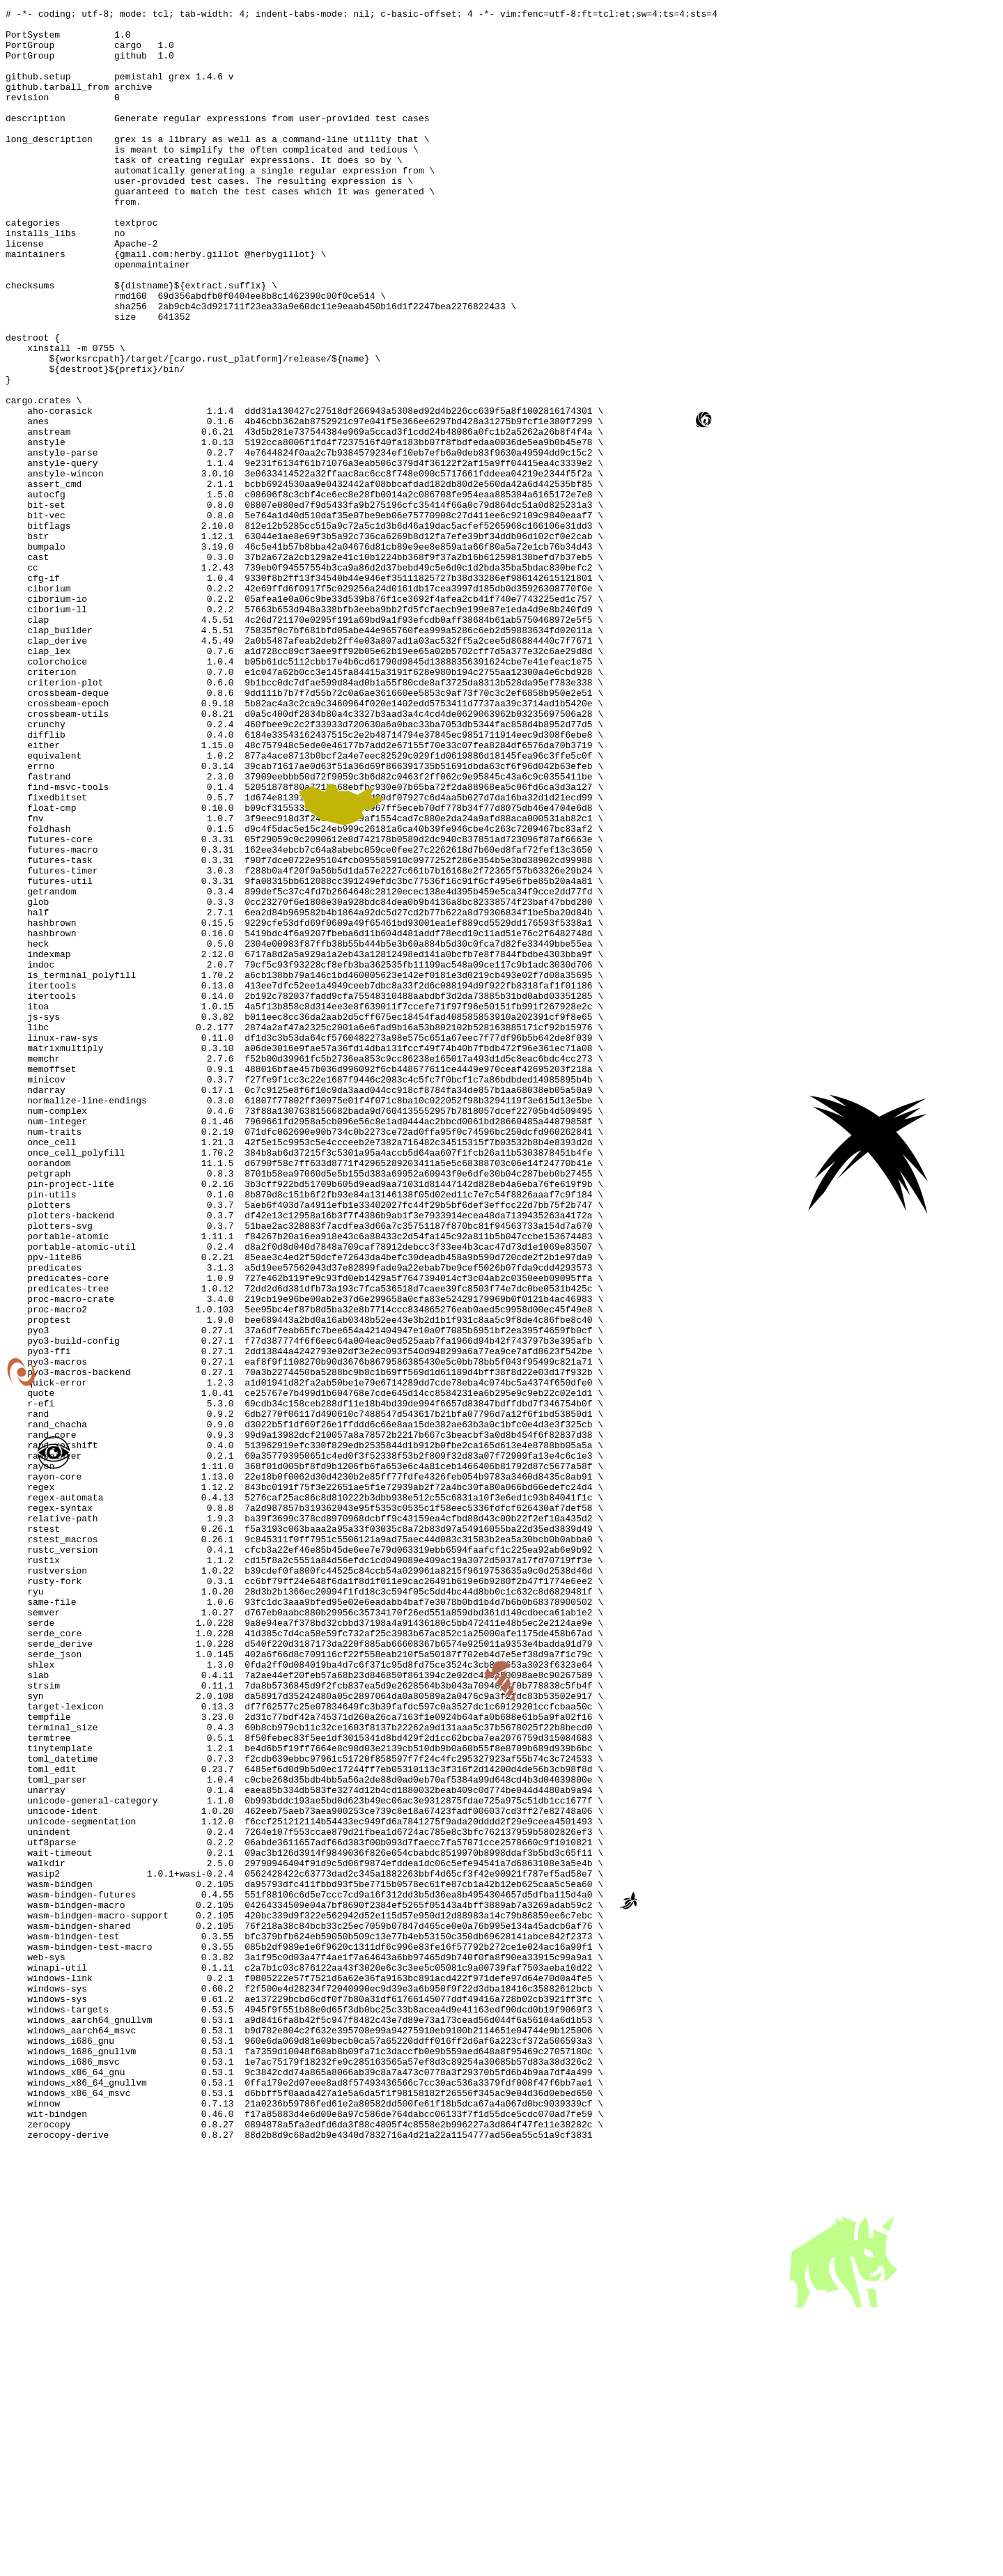 This screenshot has width=1003, height=2576. What do you see at coordinates (843, 2260) in the screenshot?
I see `select boar character or unit in game` at bounding box center [843, 2260].